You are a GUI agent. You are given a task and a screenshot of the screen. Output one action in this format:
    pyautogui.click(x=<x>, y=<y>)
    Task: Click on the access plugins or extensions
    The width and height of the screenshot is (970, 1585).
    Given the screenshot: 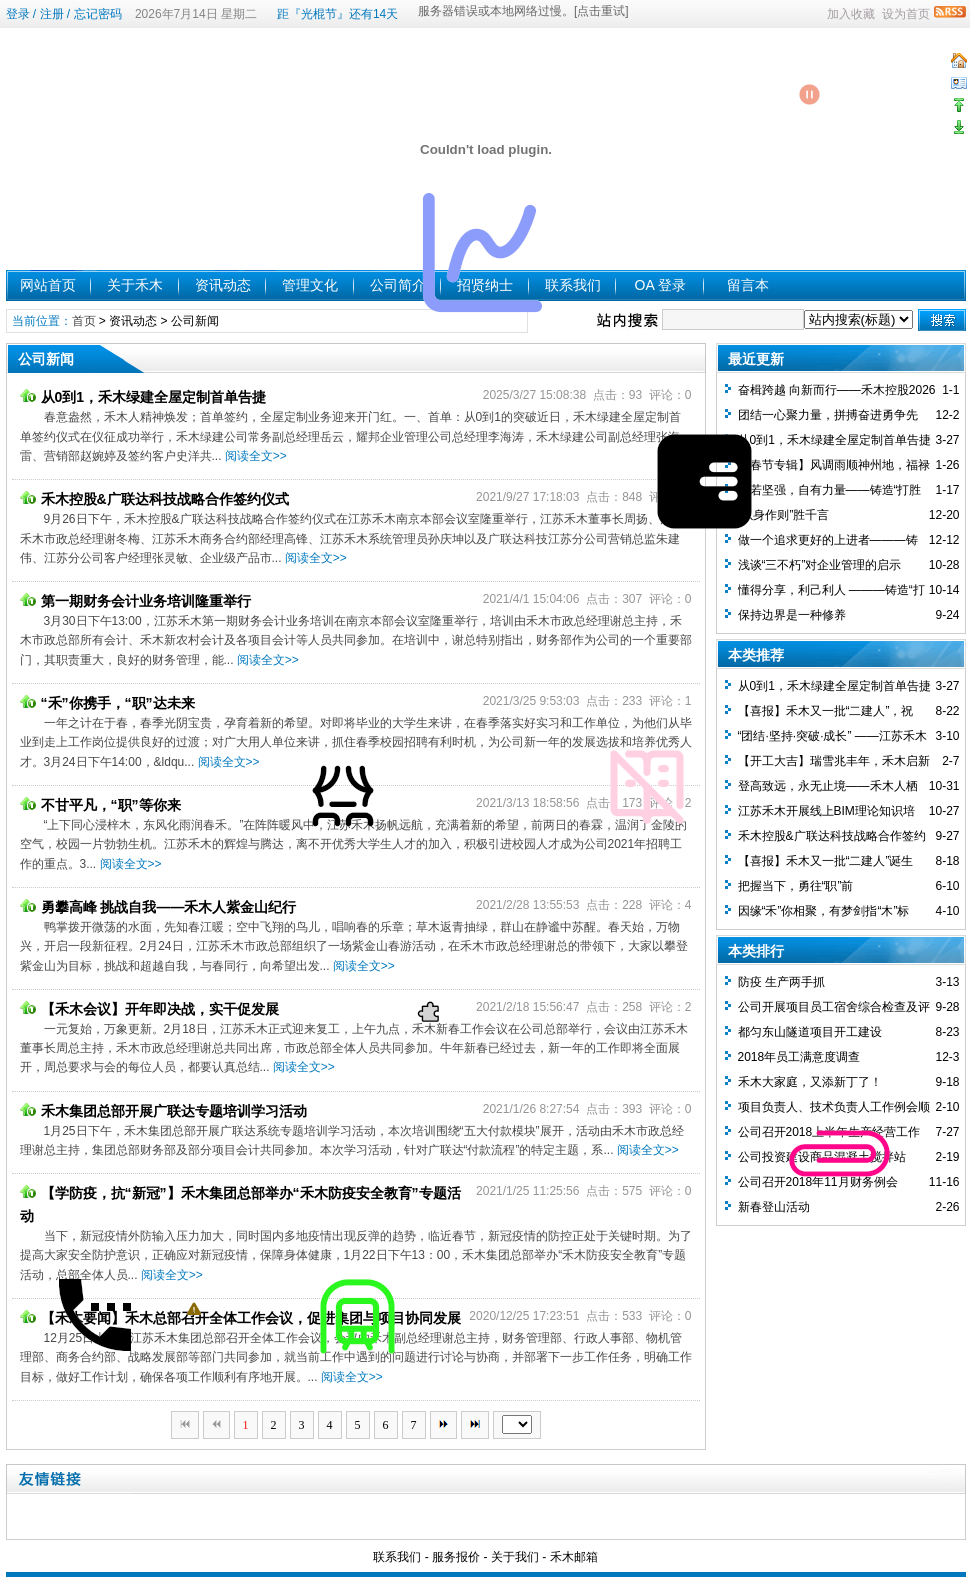 What is the action you would take?
    pyautogui.click(x=429, y=1012)
    